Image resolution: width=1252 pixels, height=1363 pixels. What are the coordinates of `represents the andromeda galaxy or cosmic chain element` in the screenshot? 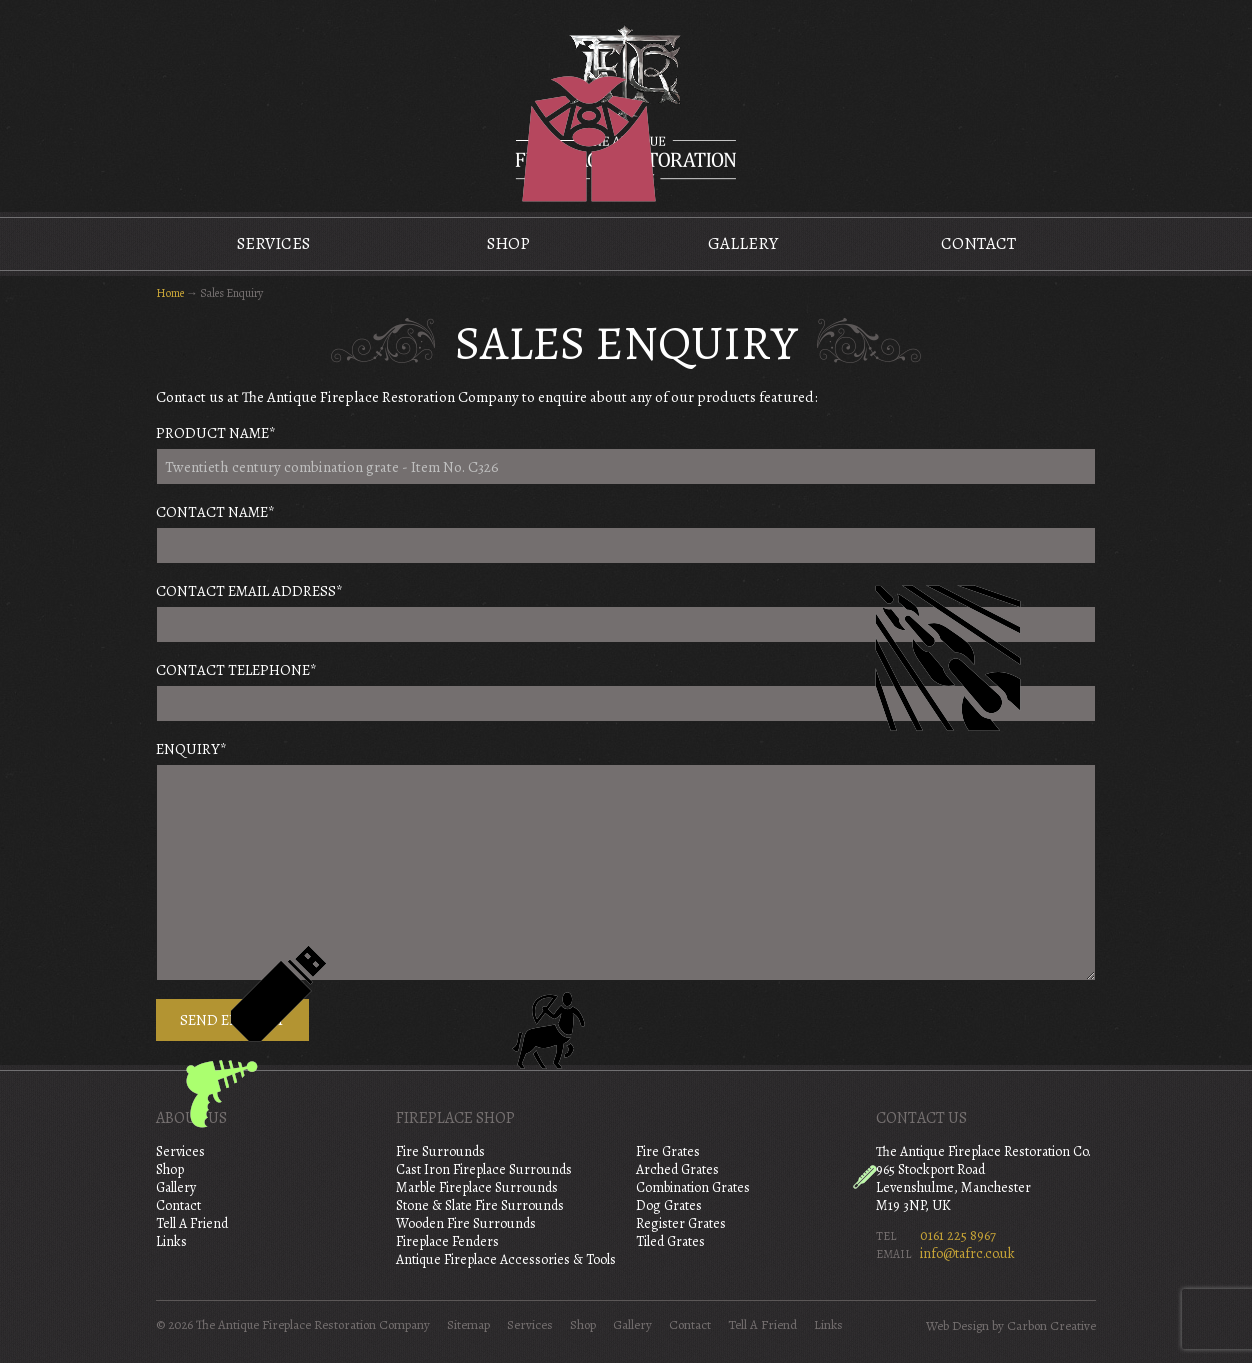 It's located at (948, 658).